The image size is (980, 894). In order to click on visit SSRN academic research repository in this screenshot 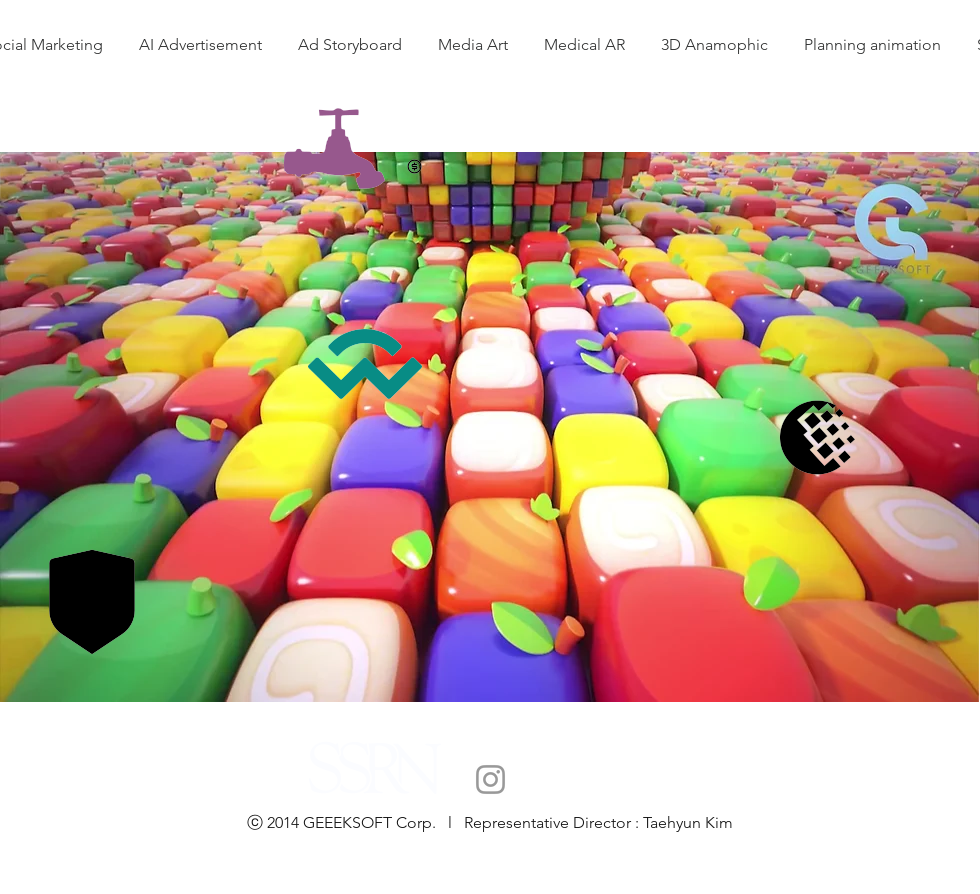, I will do `click(375, 768)`.